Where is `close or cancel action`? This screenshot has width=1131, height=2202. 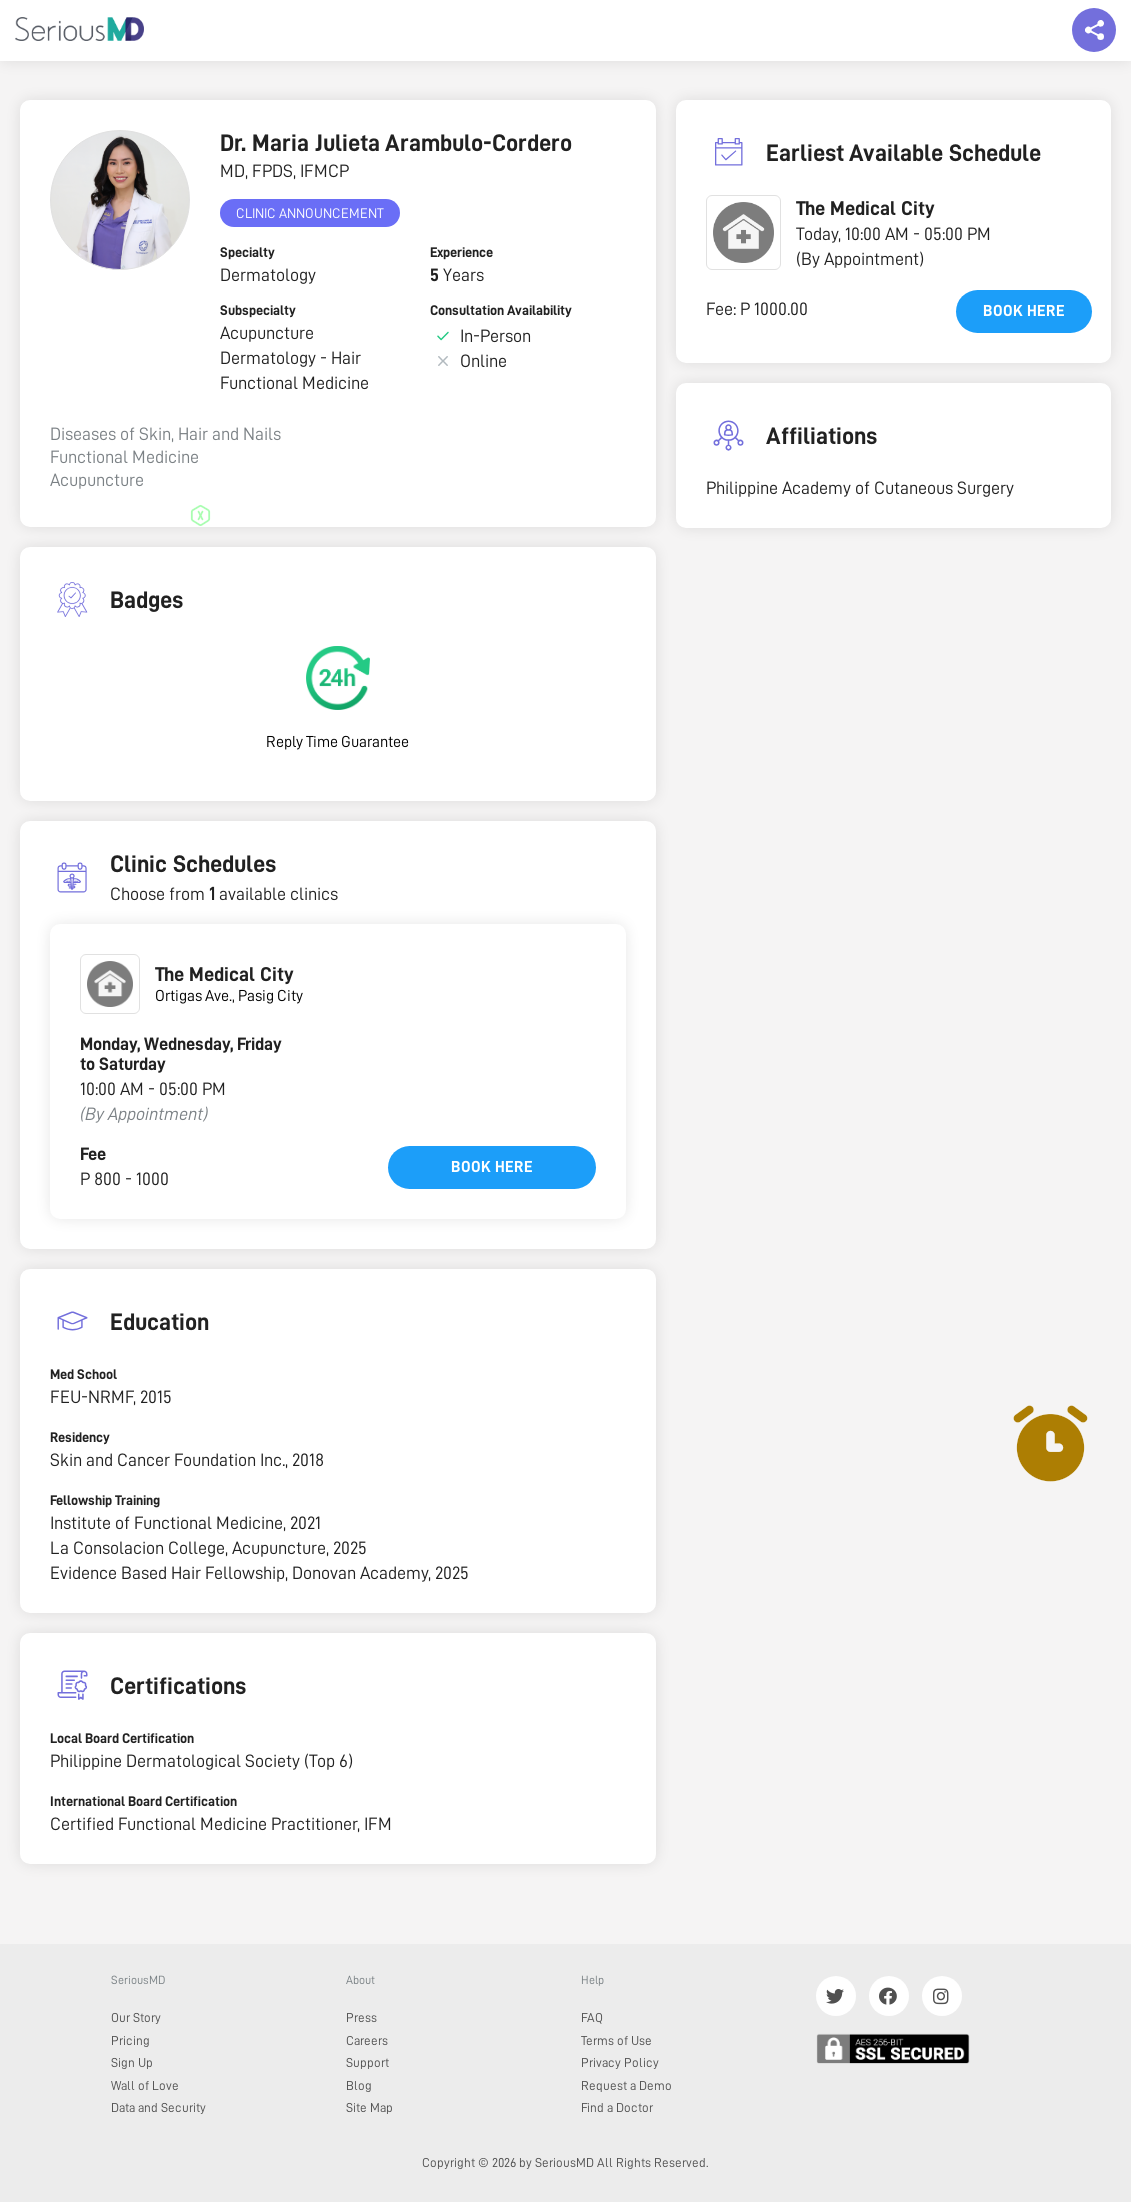 close or cancel action is located at coordinates (200, 515).